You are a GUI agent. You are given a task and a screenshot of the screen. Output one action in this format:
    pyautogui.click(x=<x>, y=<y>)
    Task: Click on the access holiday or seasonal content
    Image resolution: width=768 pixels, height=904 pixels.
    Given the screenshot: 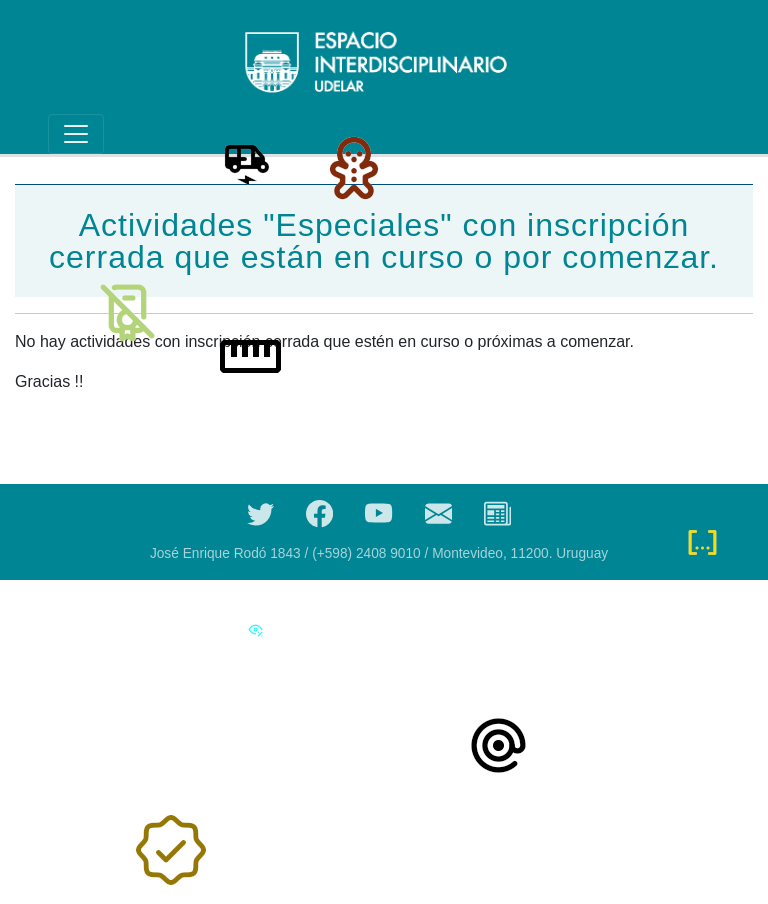 What is the action you would take?
    pyautogui.click(x=354, y=168)
    